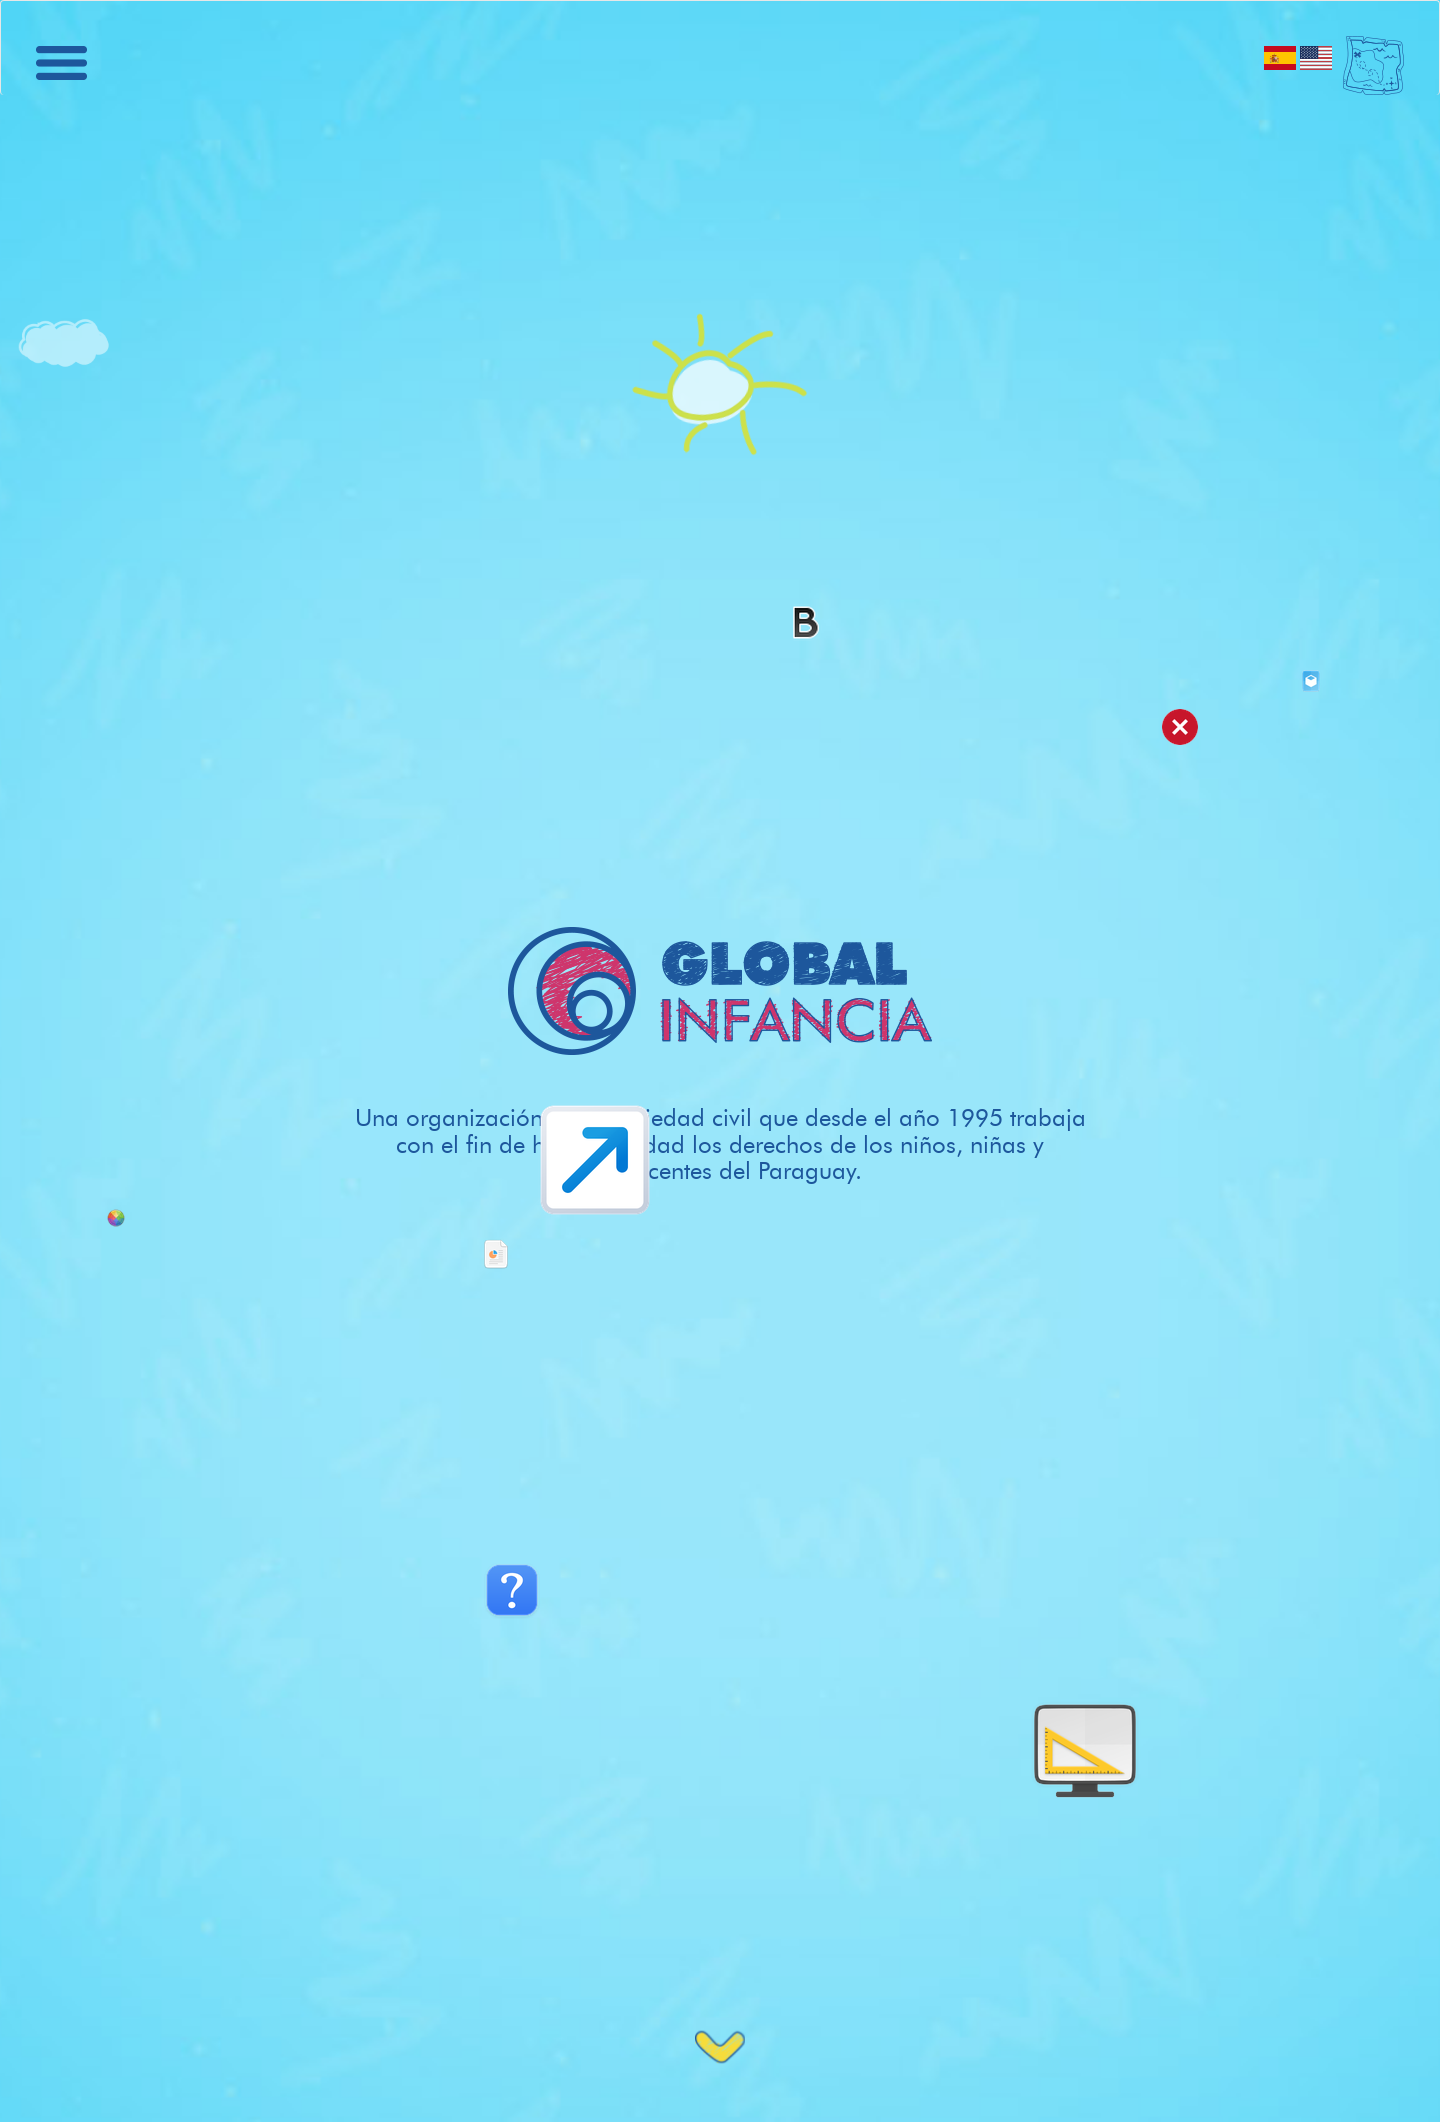  Describe the element at coordinates (496, 1254) in the screenshot. I see `open a presentation file` at that location.